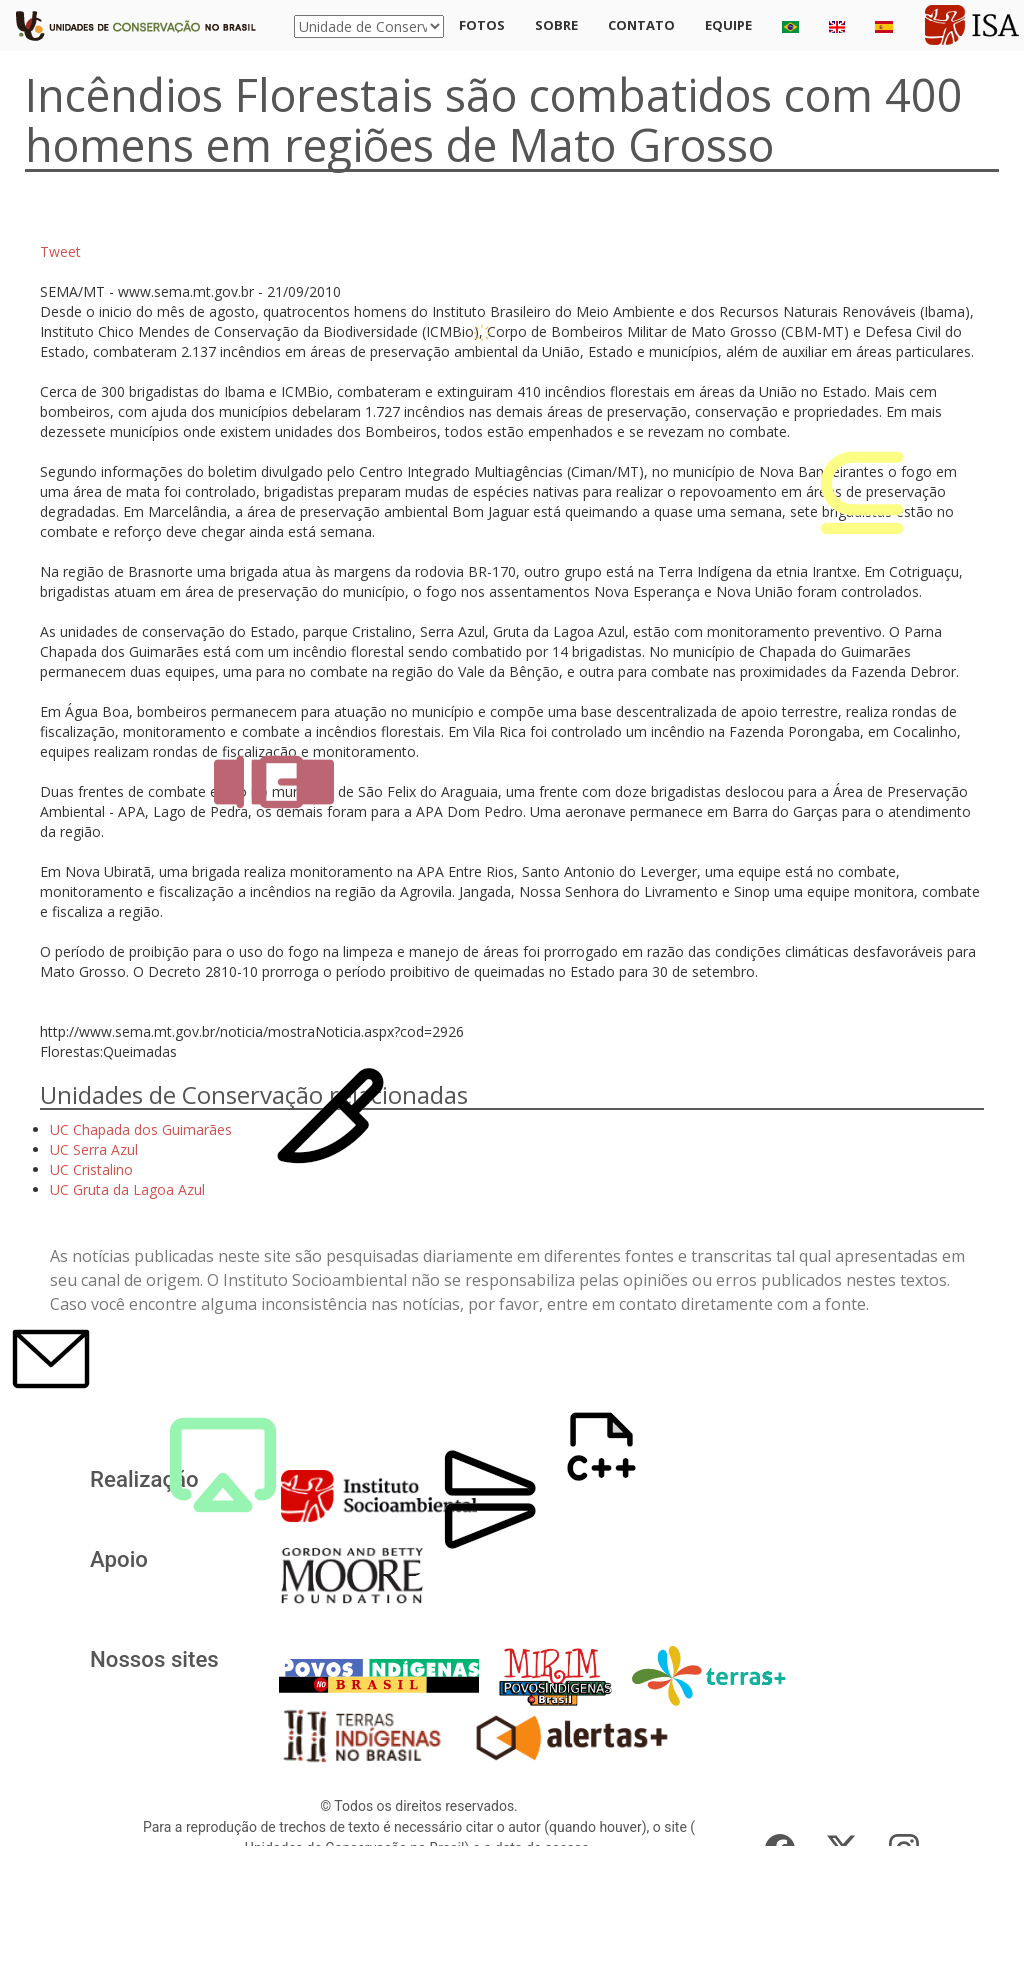  Describe the element at coordinates (330, 1117) in the screenshot. I see `access cutting or slicing tools` at that location.